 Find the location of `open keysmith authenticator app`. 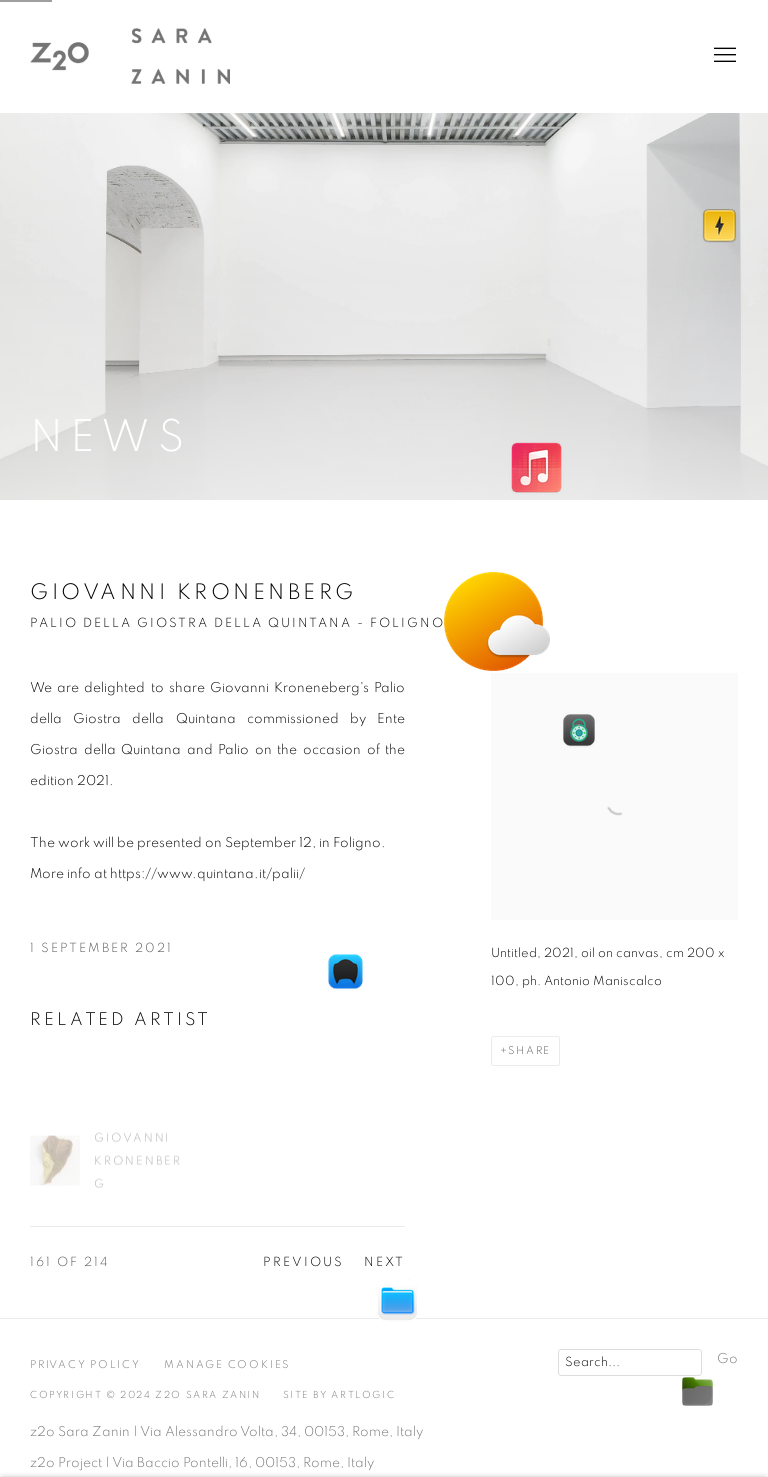

open keysmith authenticator app is located at coordinates (579, 730).